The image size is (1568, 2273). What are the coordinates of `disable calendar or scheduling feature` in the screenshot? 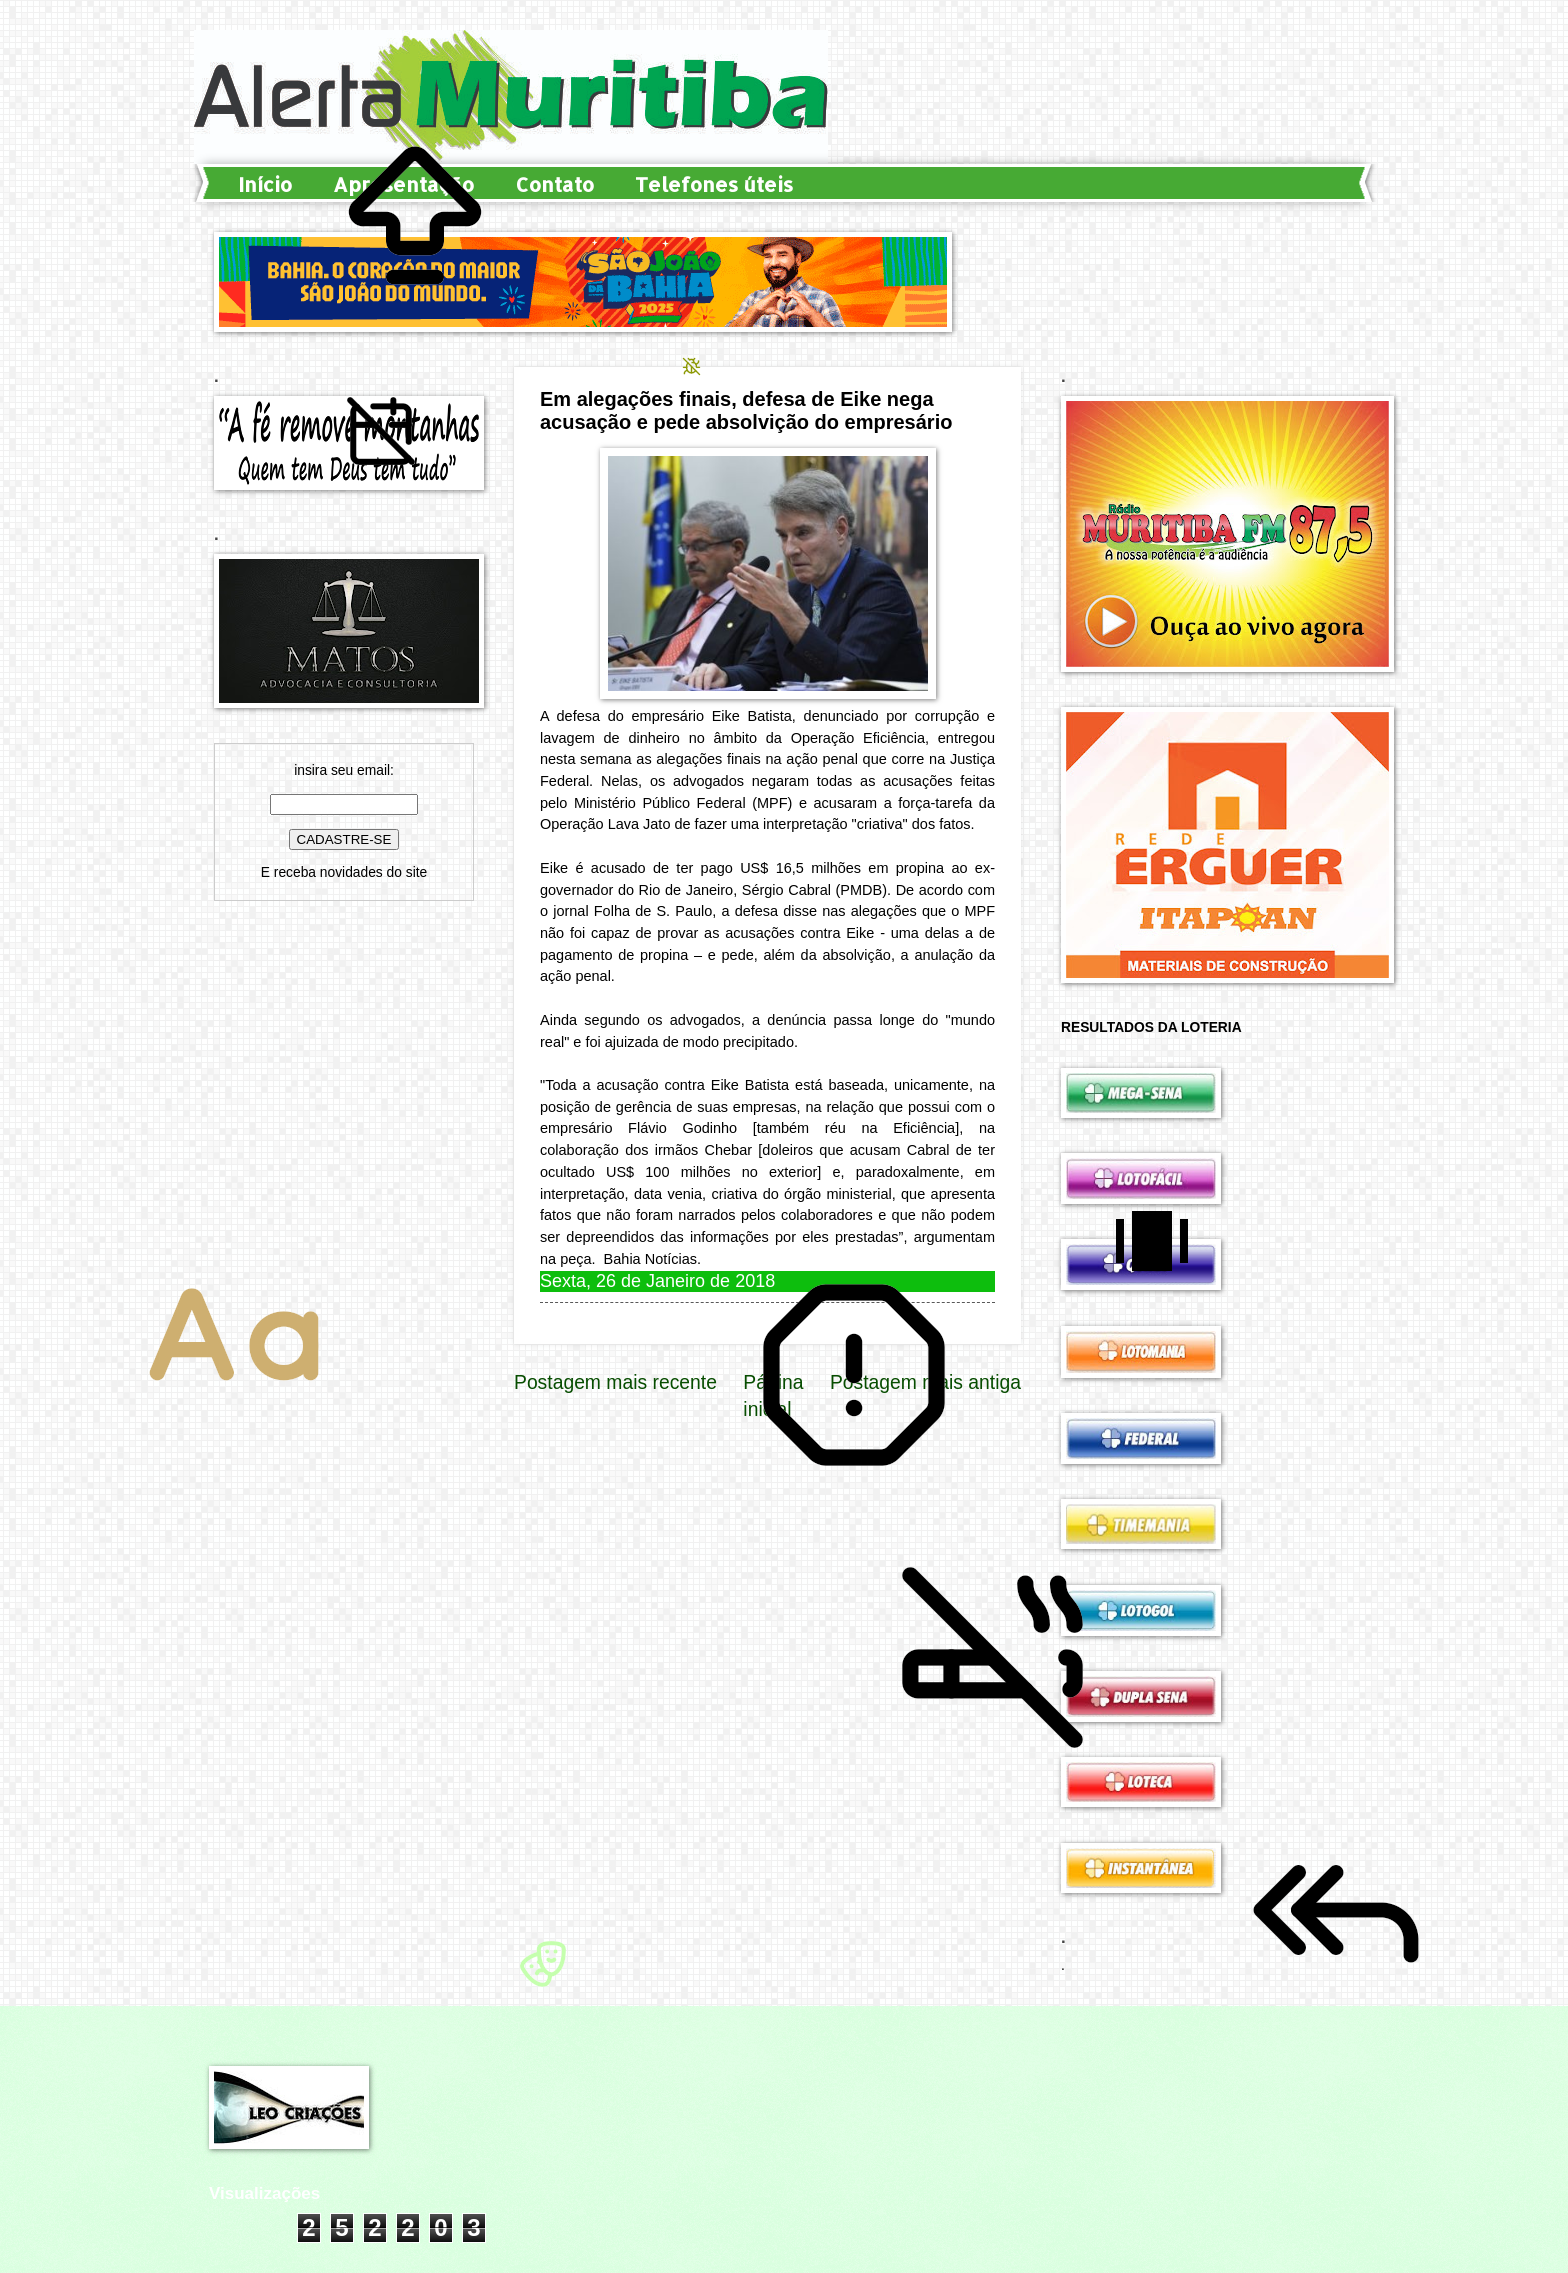 It's located at (381, 431).